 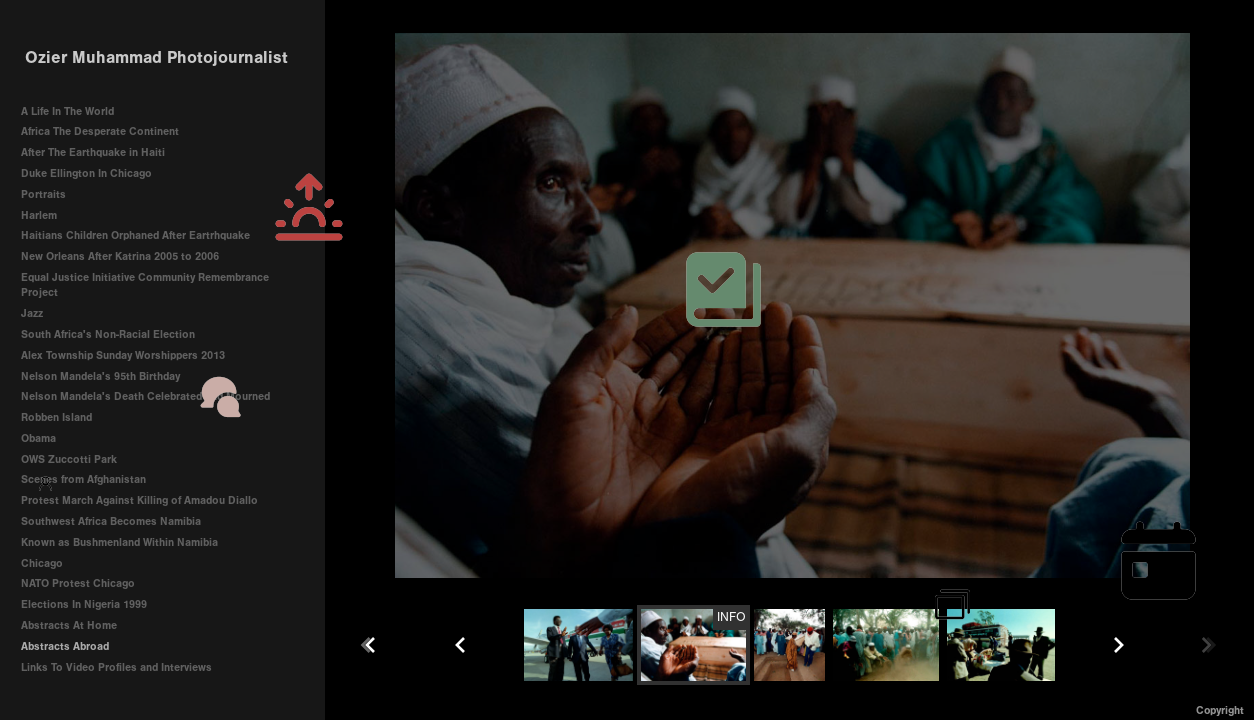 I want to click on view server rules channel, so click(x=723, y=289).